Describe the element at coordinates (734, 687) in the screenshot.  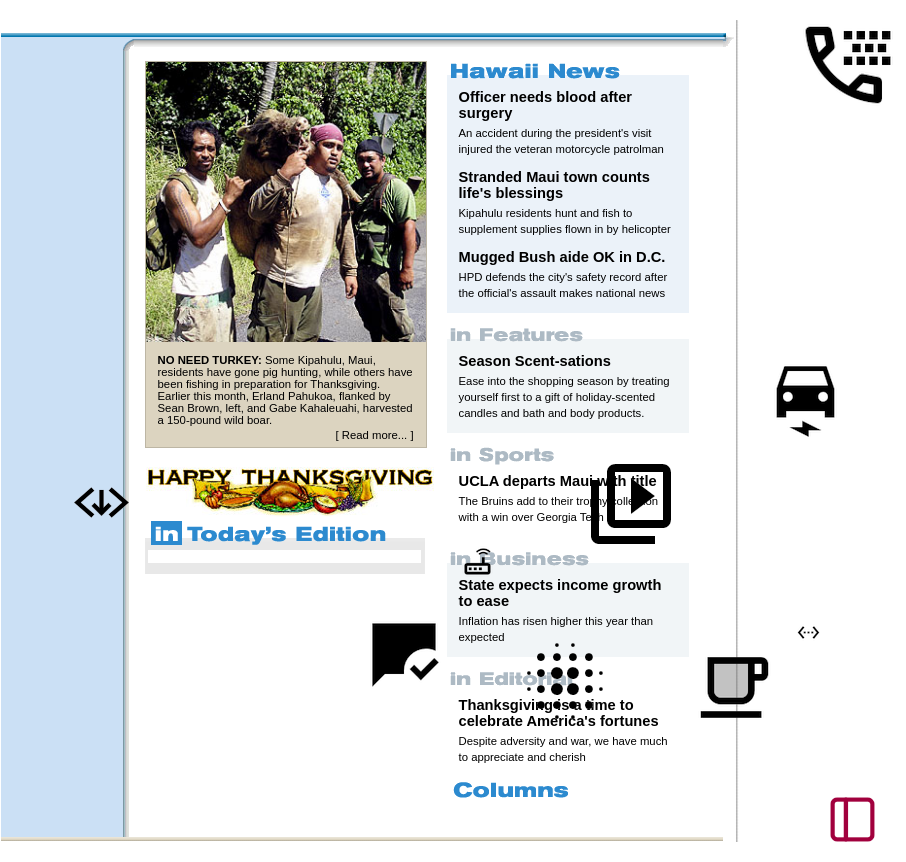
I see `find nearby coffee shops or cafes` at that location.